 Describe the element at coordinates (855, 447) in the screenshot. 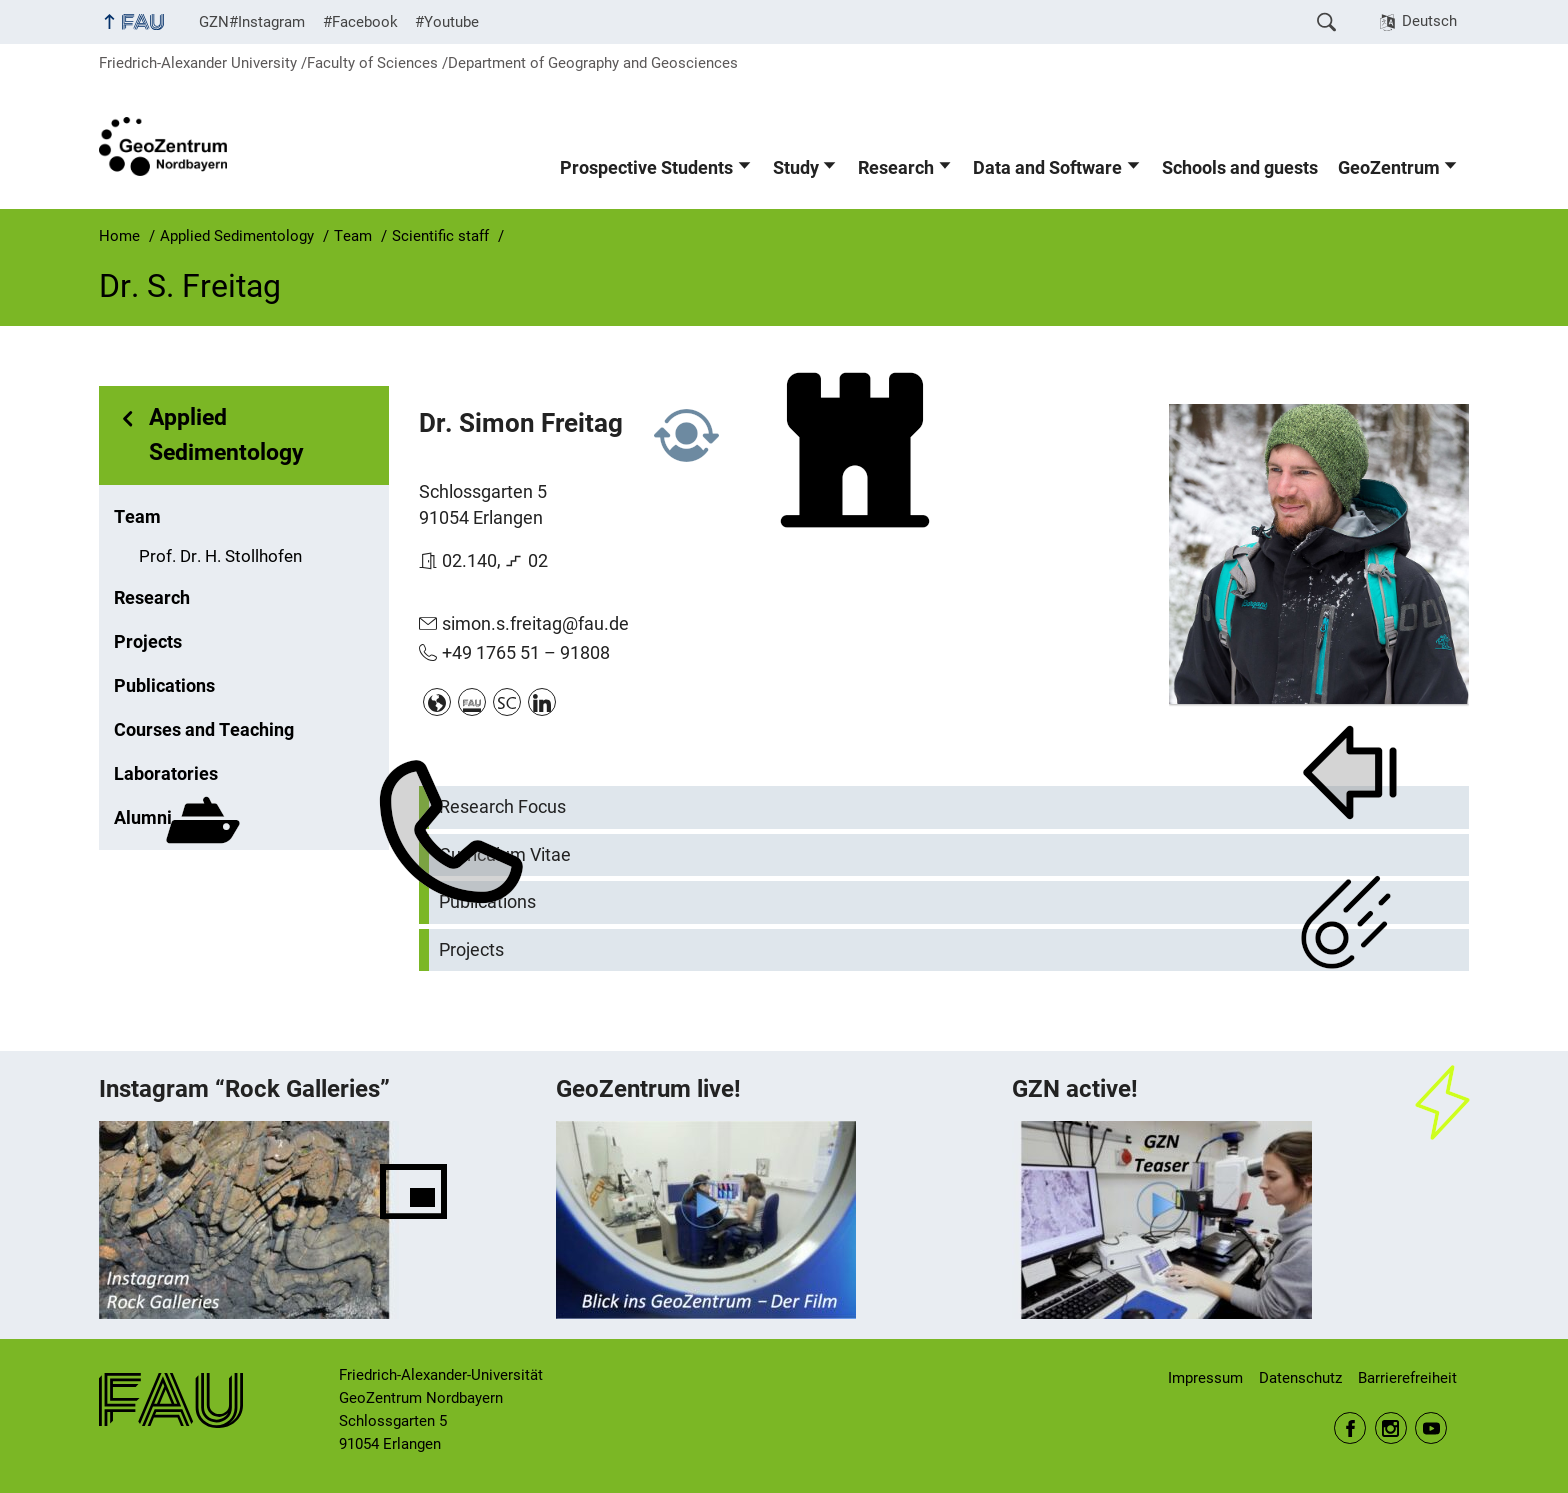

I see `access castle or fortress-themed game features` at that location.